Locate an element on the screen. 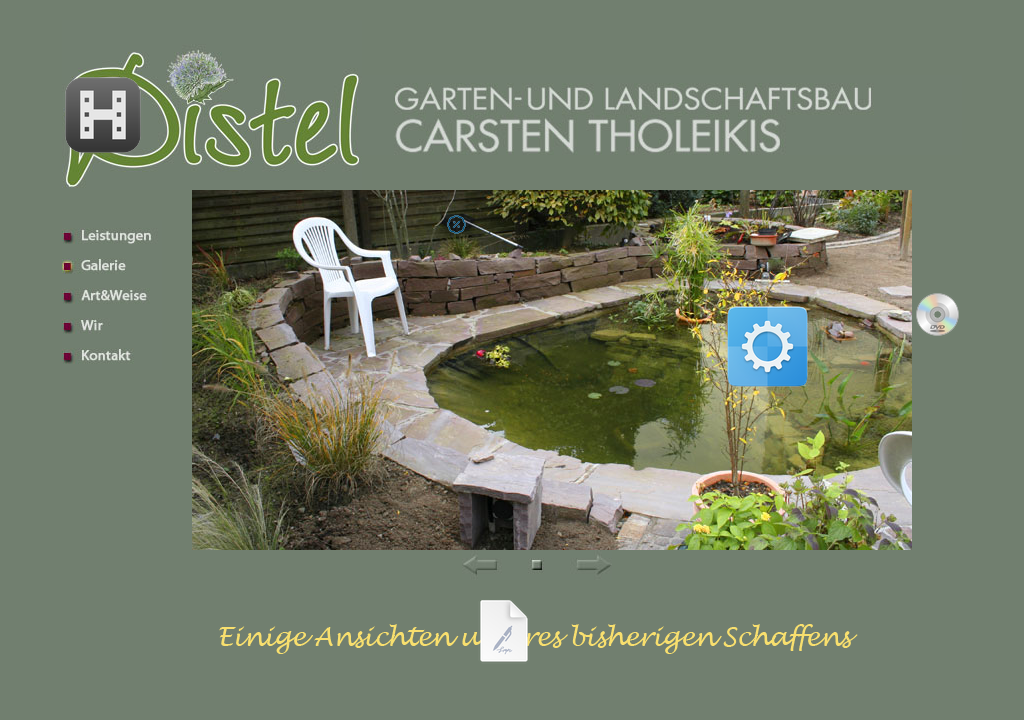 This screenshot has width=1024, height=720. open haruna media player is located at coordinates (103, 115).